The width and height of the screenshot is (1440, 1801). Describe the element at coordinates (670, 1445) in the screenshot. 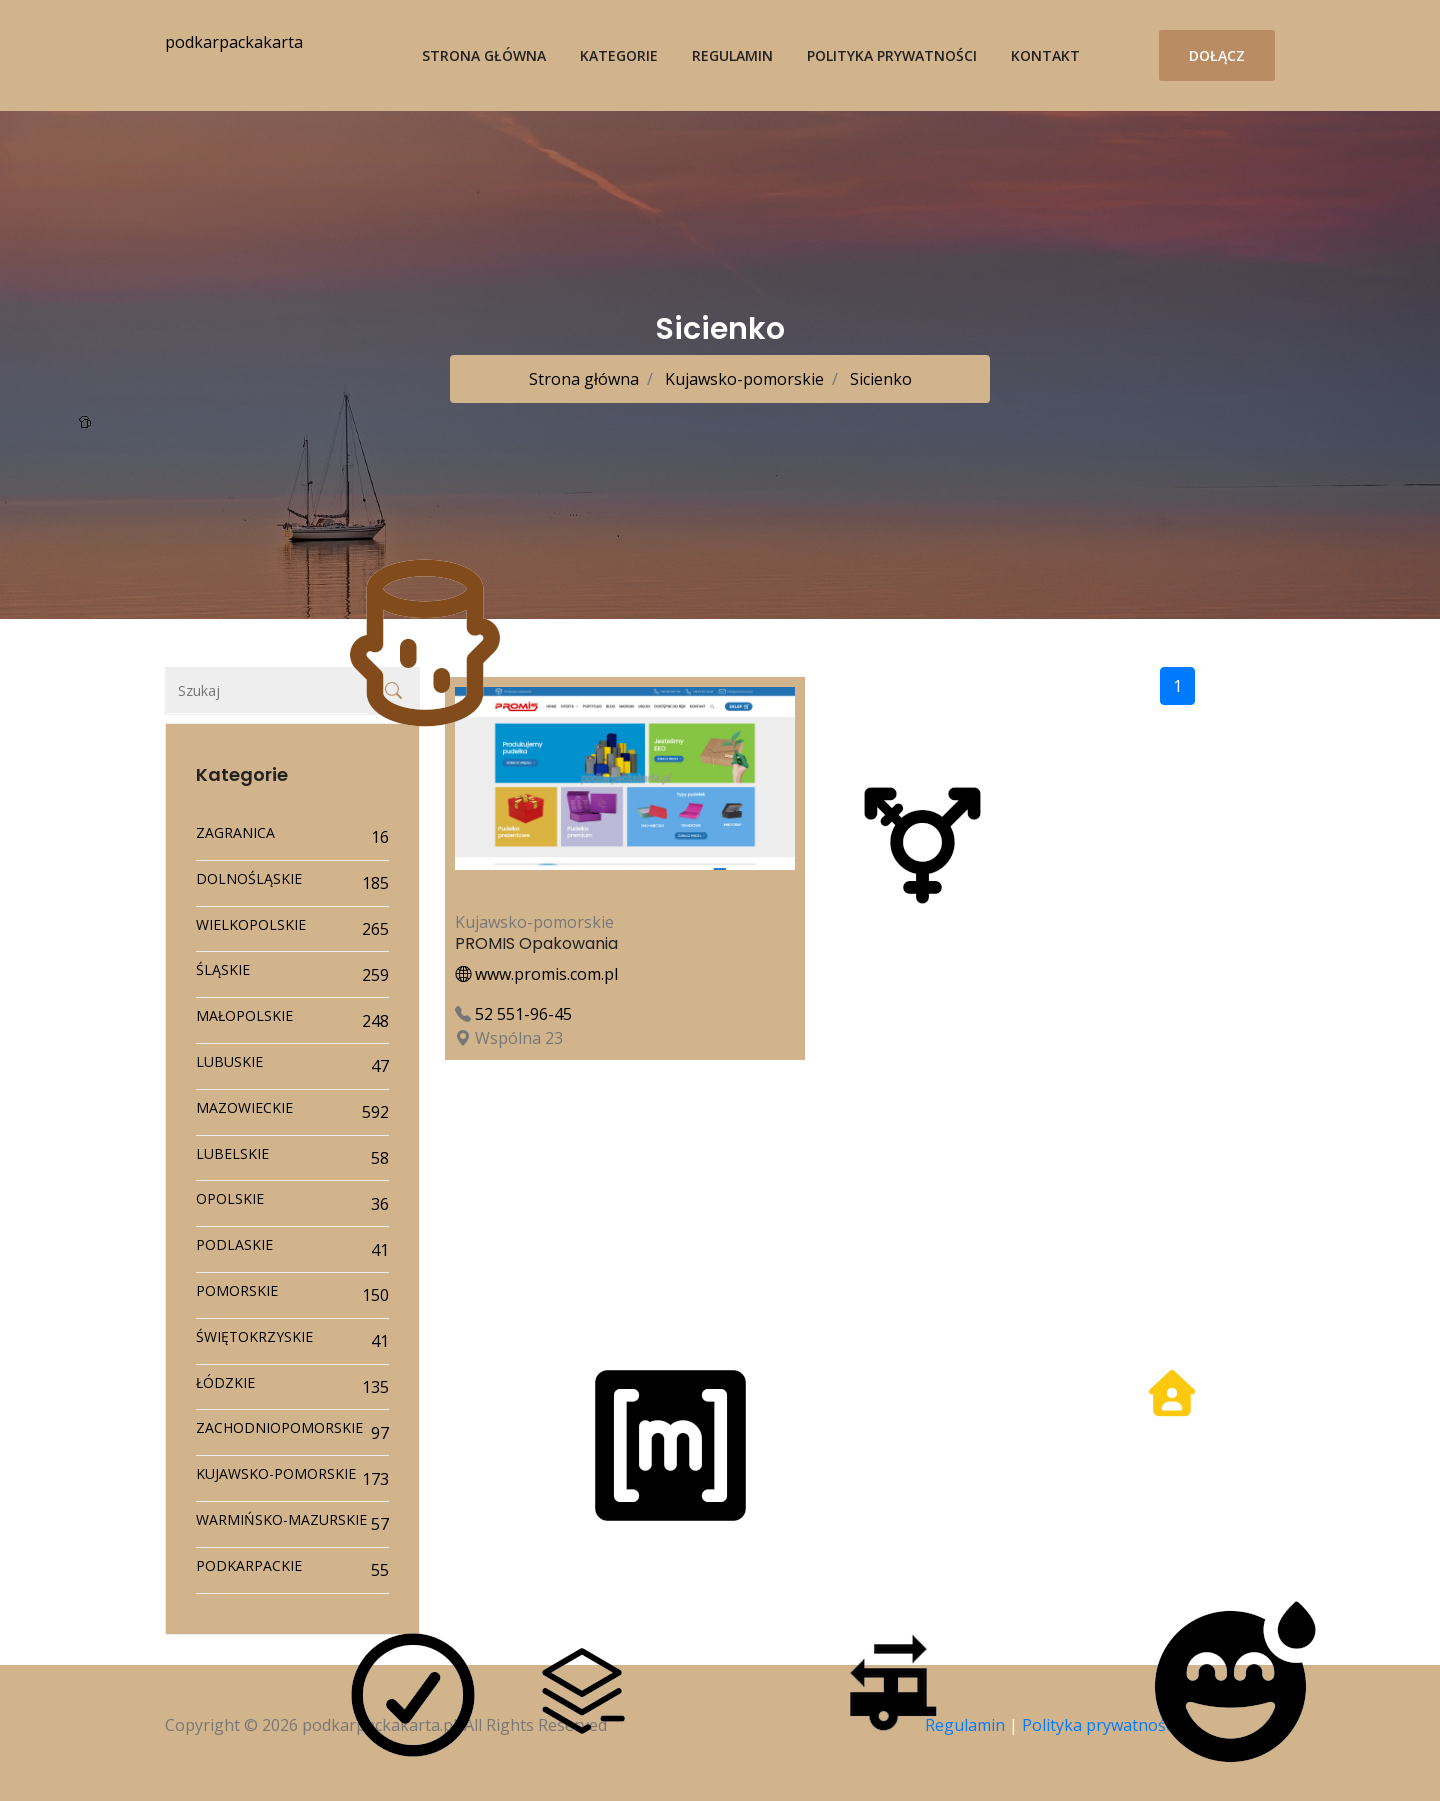

I see `open matrix messaging app` at that location.